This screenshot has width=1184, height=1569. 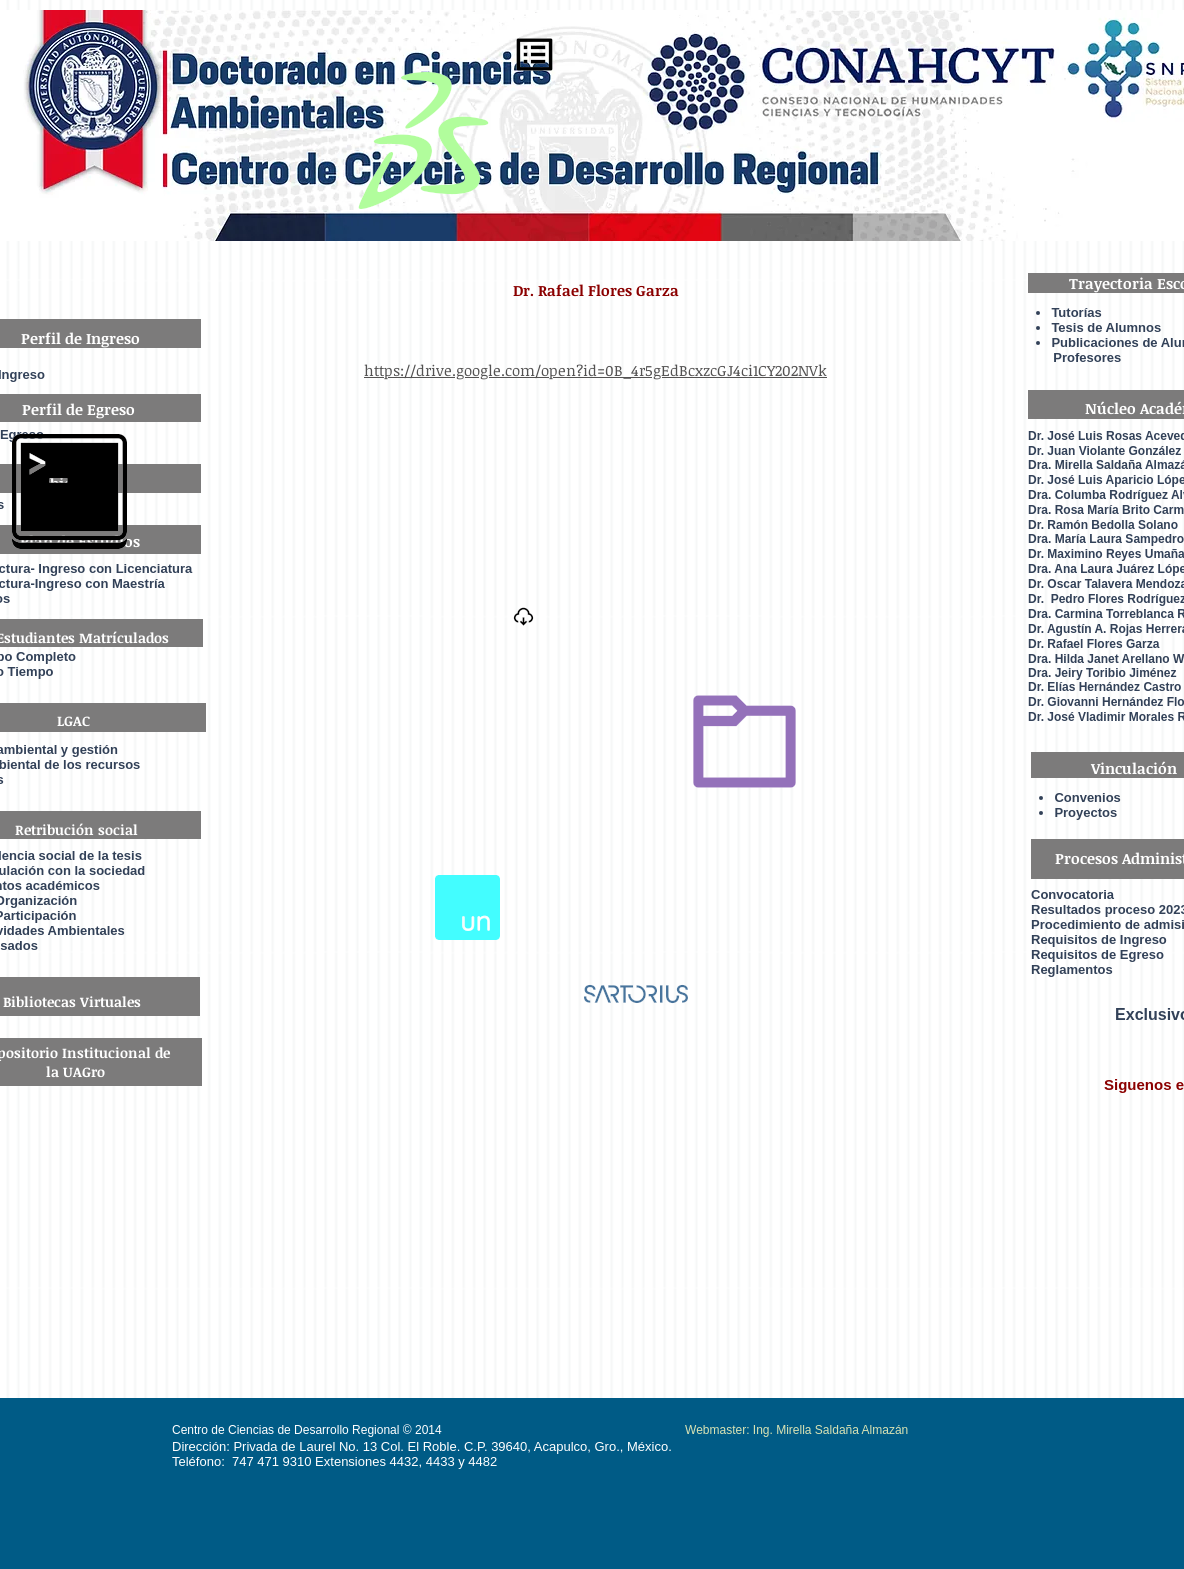 What do you see at coordinates (467, 907) in the screenshot?
I see `unjs javascript tools logo` at bounding box center [467, 907].